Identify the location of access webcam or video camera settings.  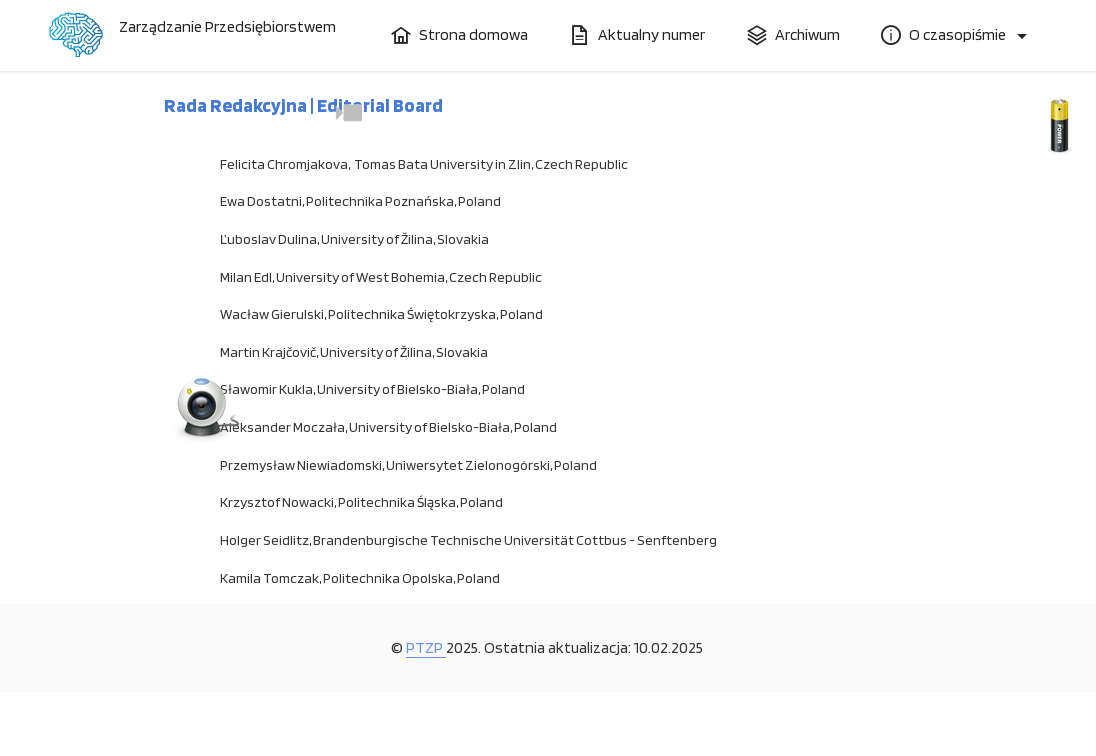
(349, 112).